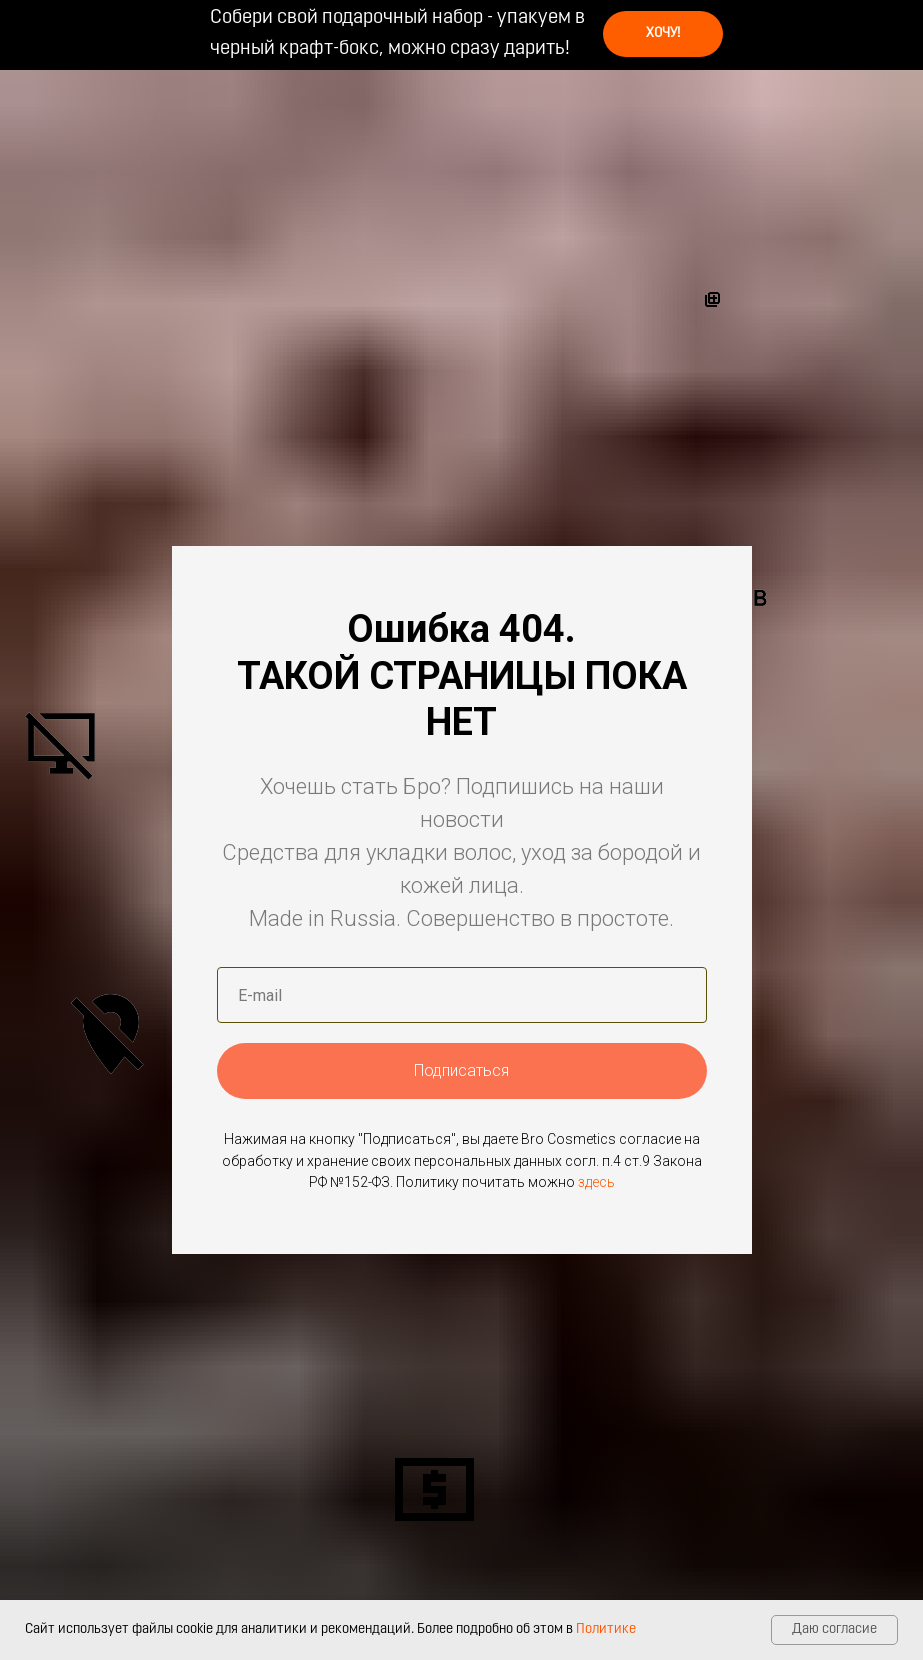  What do you see at coordinates (61, 743) in the screenshot?
I see `desktop access is currently disabled` at bounding box center [61, 743].